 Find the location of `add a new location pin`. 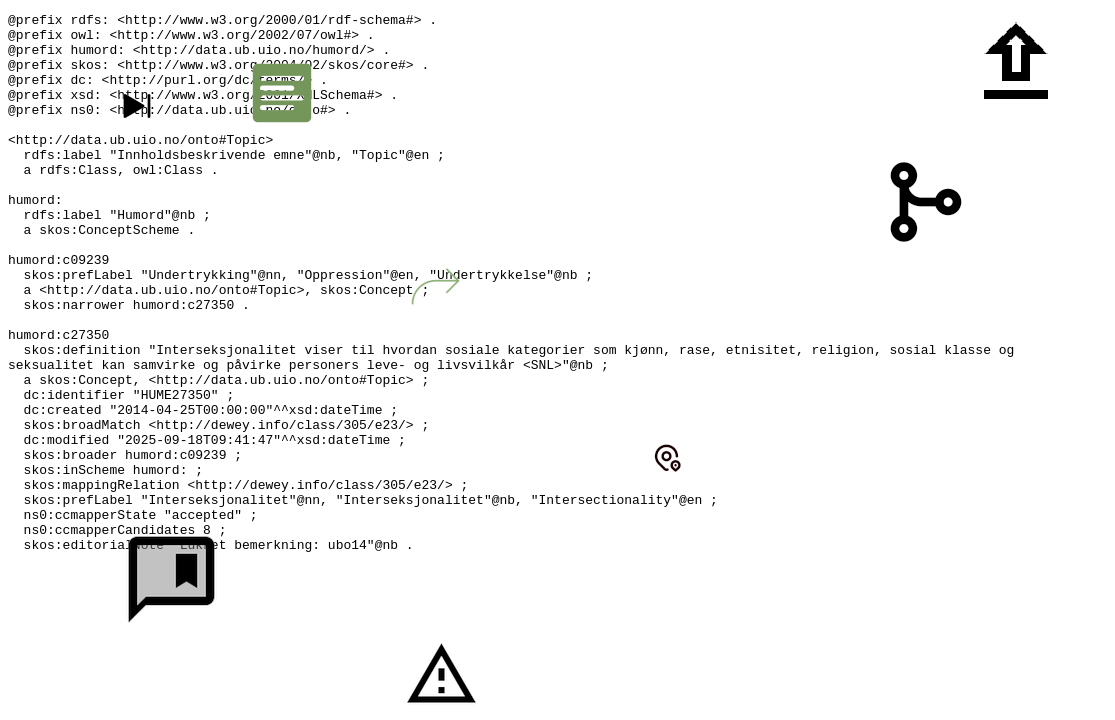

add a new location pin is located at coordinates (666, 457).